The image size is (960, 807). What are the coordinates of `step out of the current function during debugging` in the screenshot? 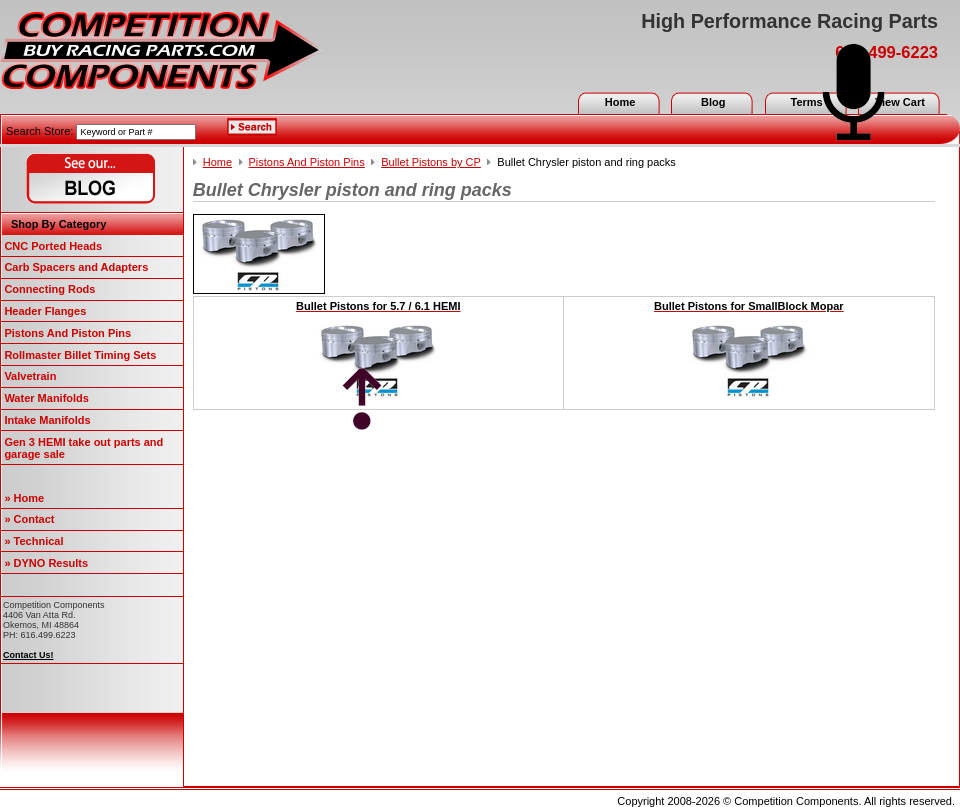 It's located at (362, 399).